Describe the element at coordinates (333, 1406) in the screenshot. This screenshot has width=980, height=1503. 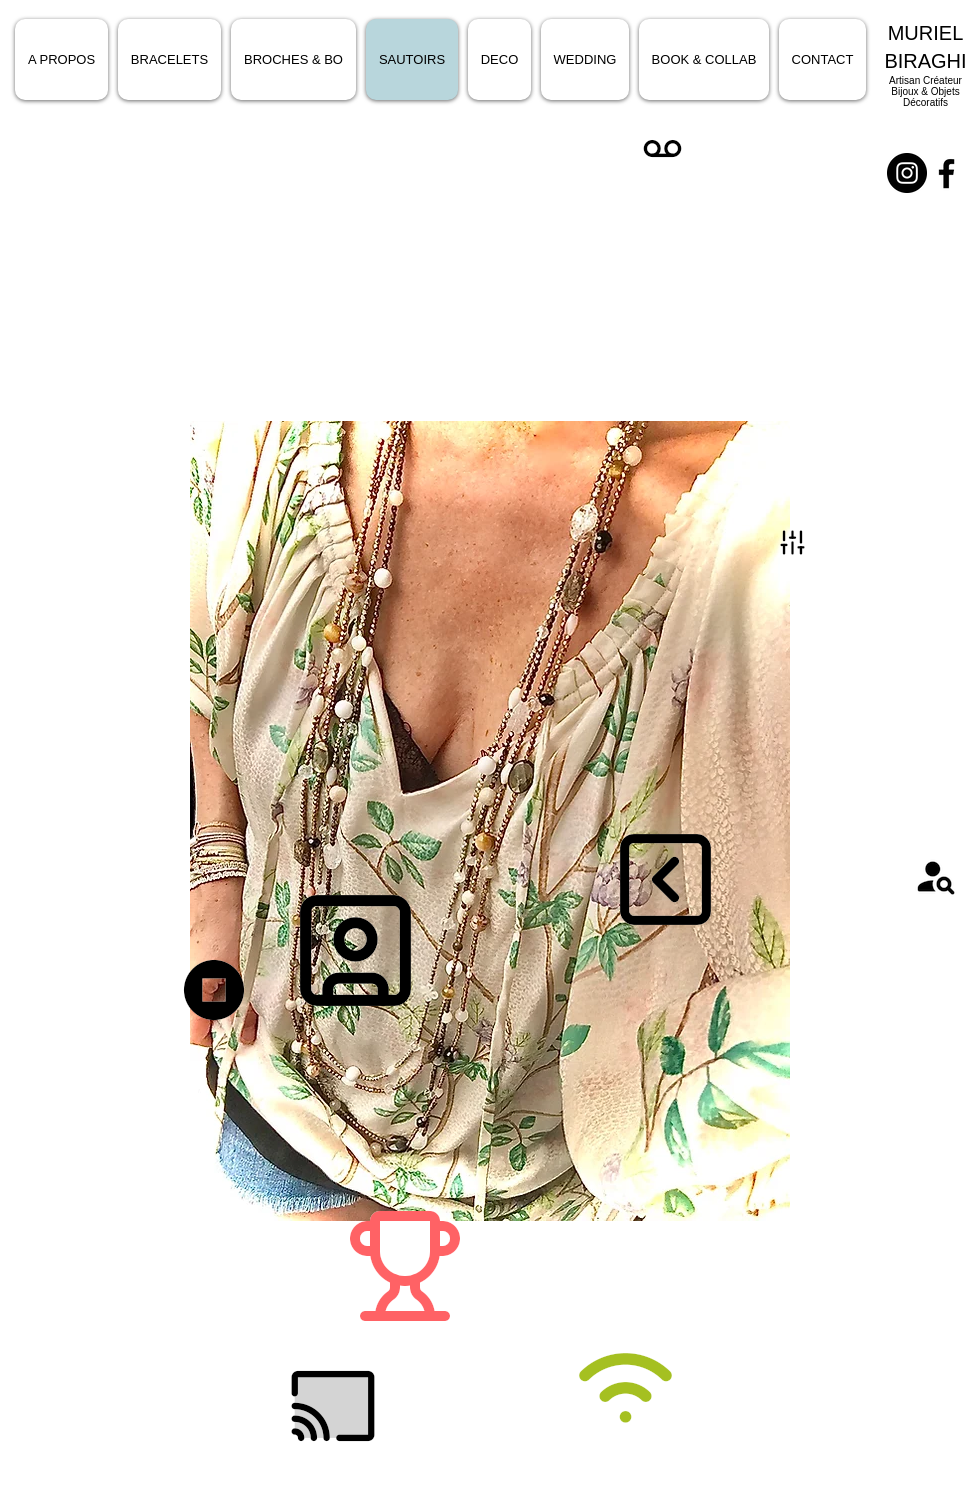
I see `cast your screen to another device` at that location.